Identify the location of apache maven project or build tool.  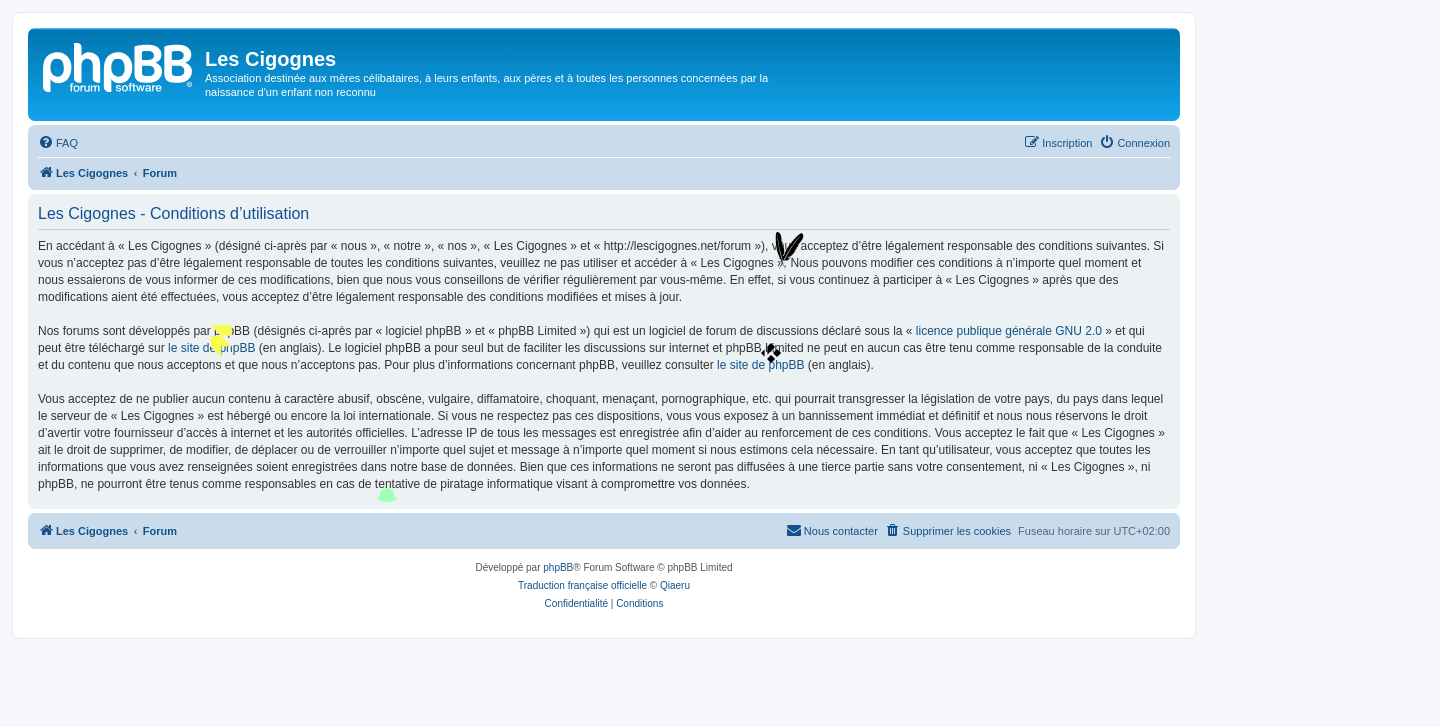
(789, 250).